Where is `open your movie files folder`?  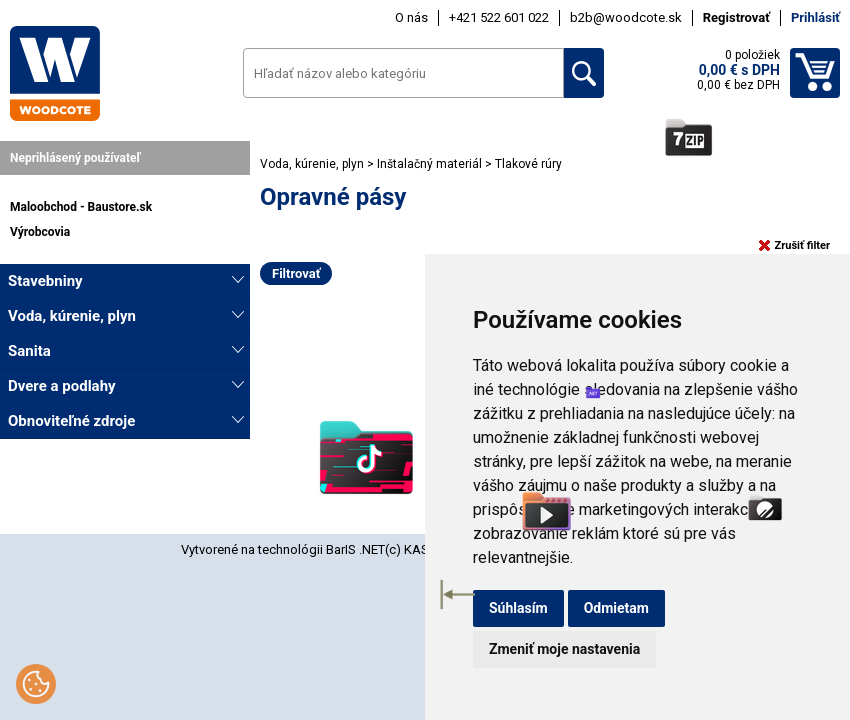 open your movie files folder is located at coordinates (546, 512).